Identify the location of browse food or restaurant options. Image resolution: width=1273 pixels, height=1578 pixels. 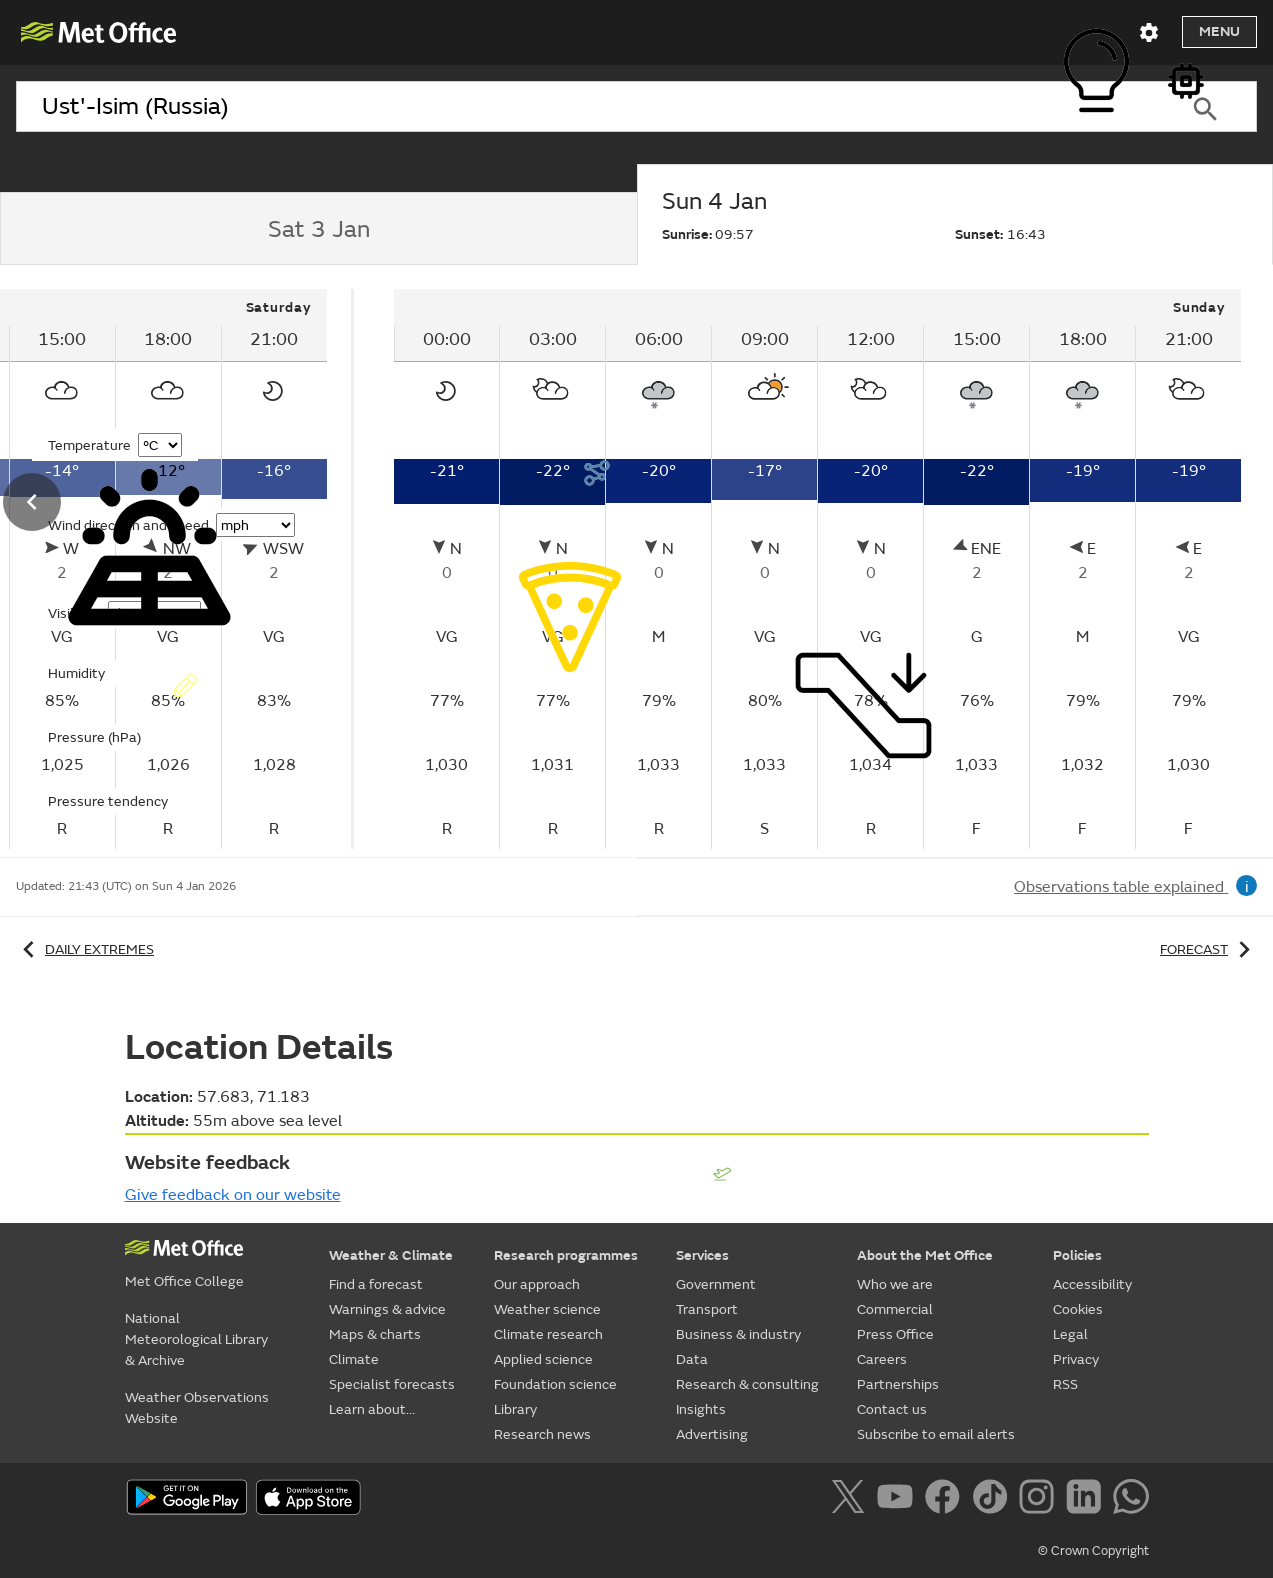
(570, 617).